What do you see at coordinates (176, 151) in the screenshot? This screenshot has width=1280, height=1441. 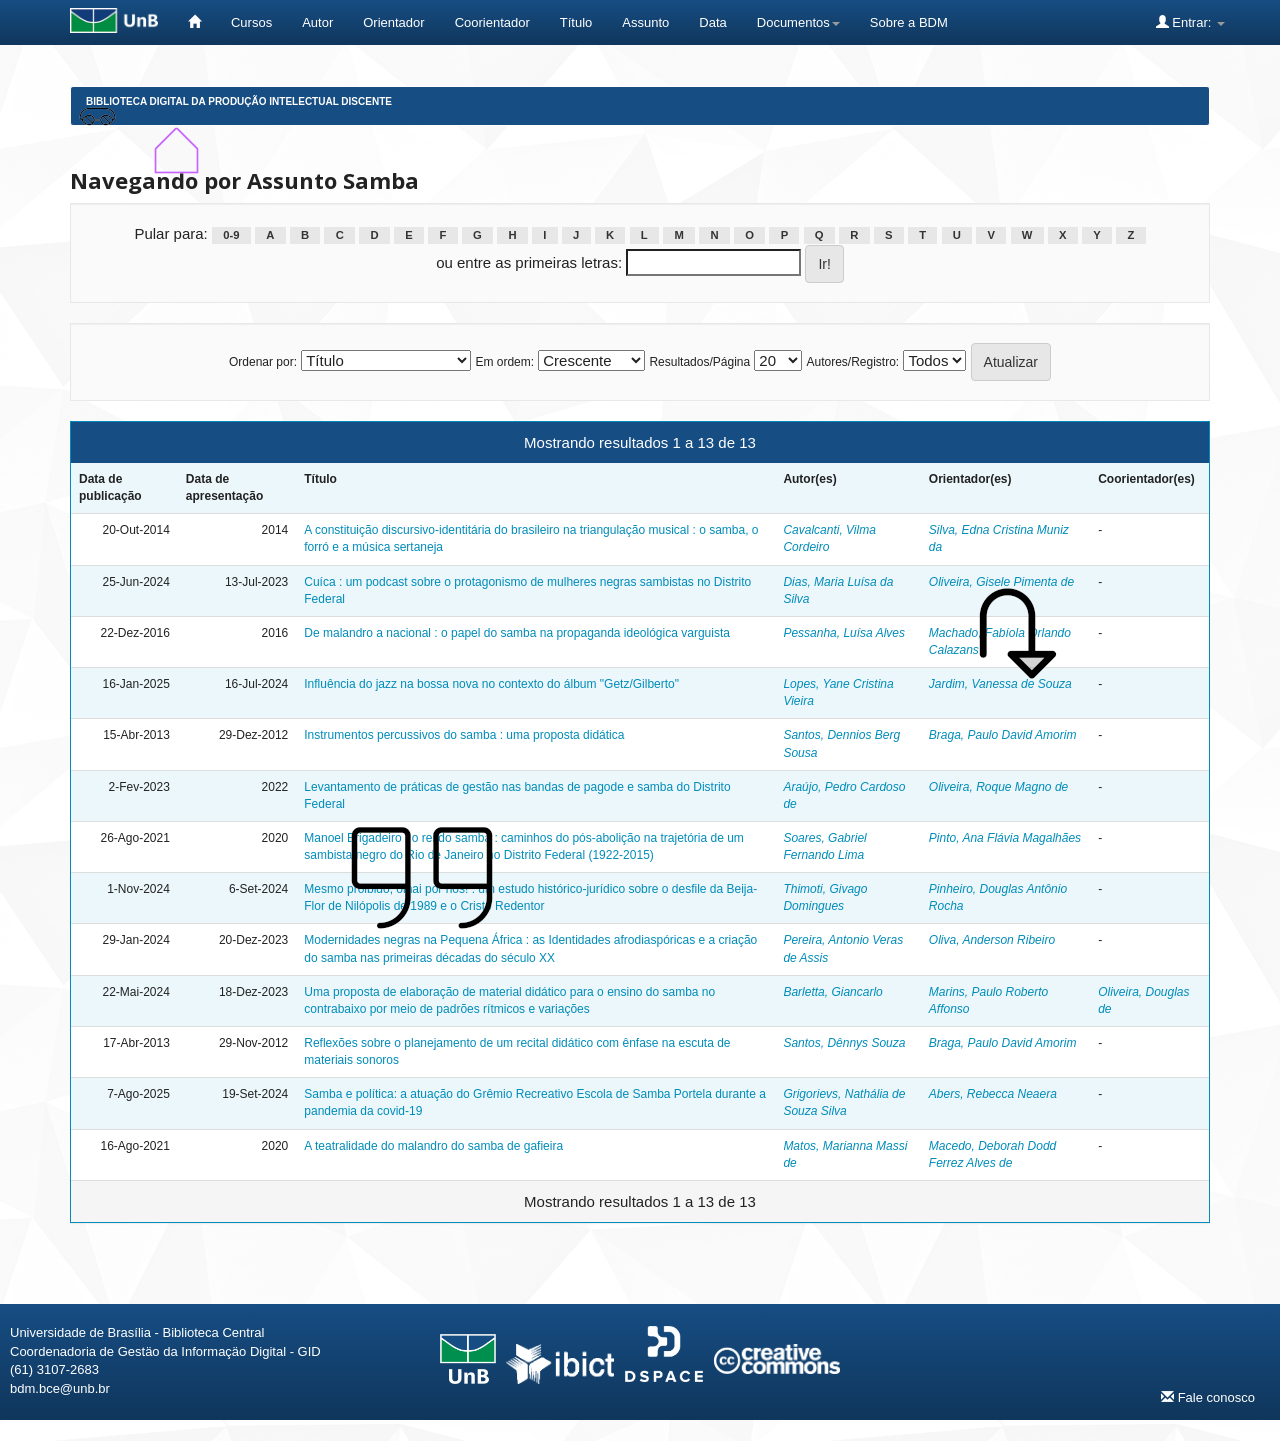 I see `navigate to home screen` at bounding box center [176, 151].